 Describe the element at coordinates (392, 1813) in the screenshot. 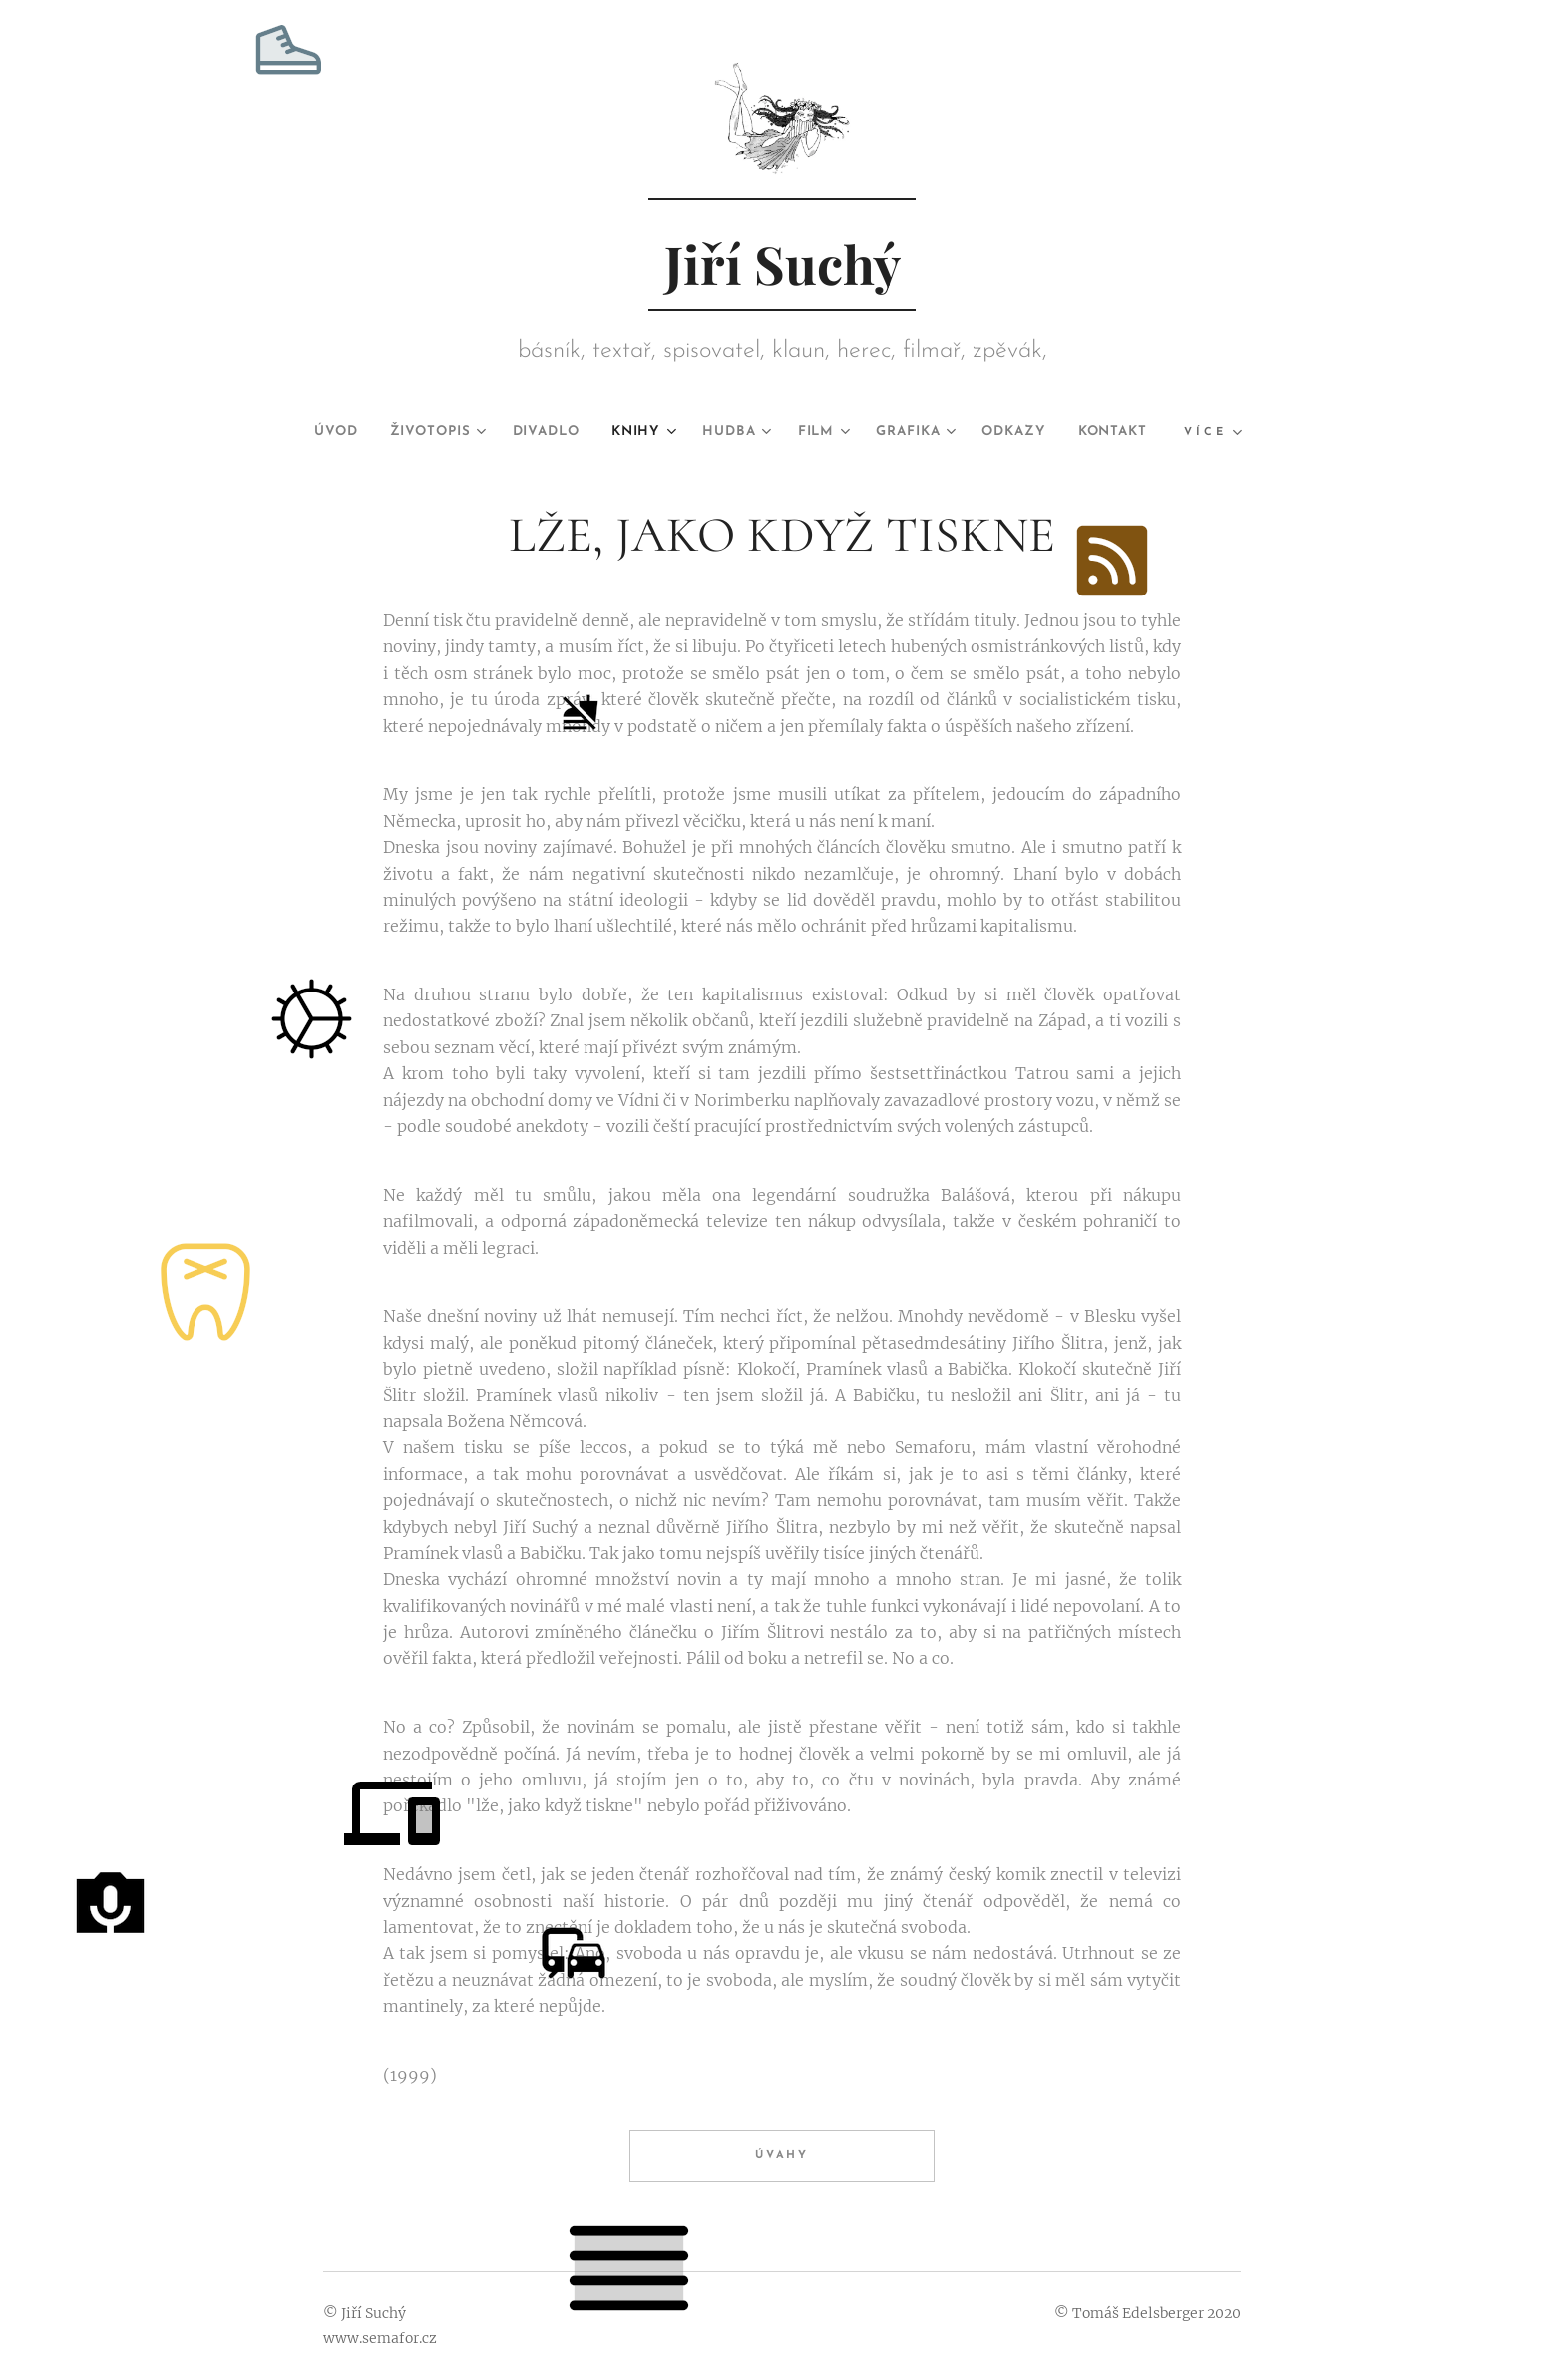

I see `view connected devices` at that location.